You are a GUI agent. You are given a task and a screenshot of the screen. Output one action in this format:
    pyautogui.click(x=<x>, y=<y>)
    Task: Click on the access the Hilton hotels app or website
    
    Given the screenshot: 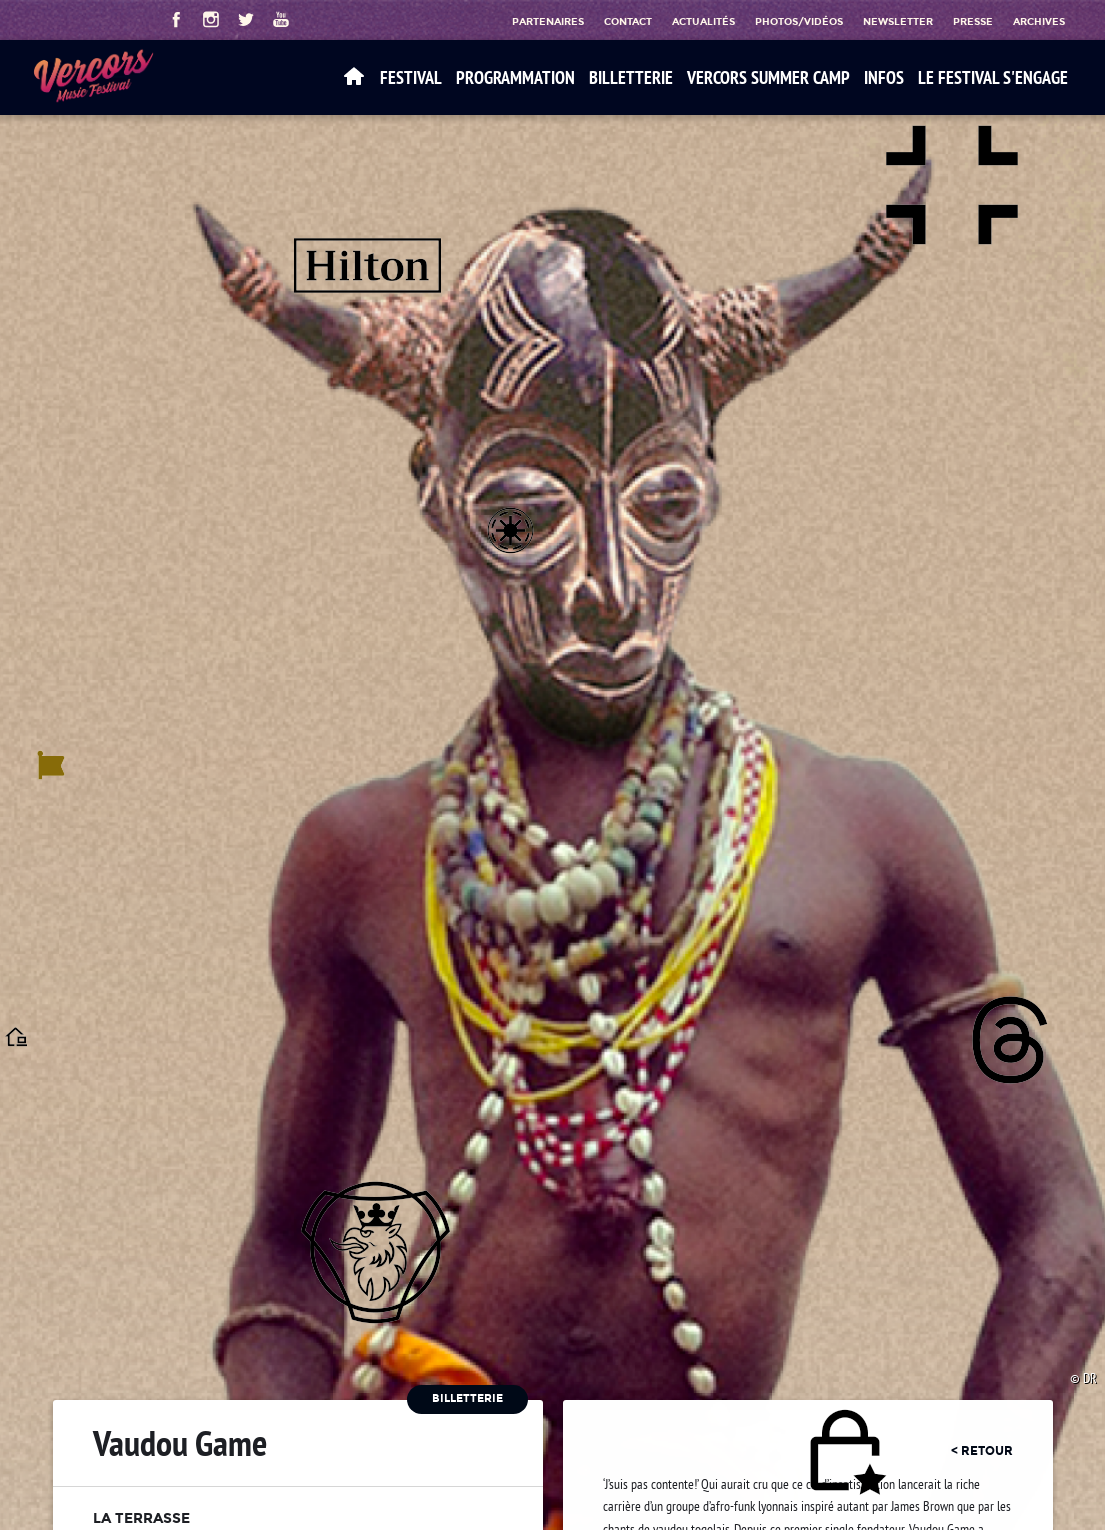 What is the action you would take?
    pyautogui.click(x=367, y=265)
    